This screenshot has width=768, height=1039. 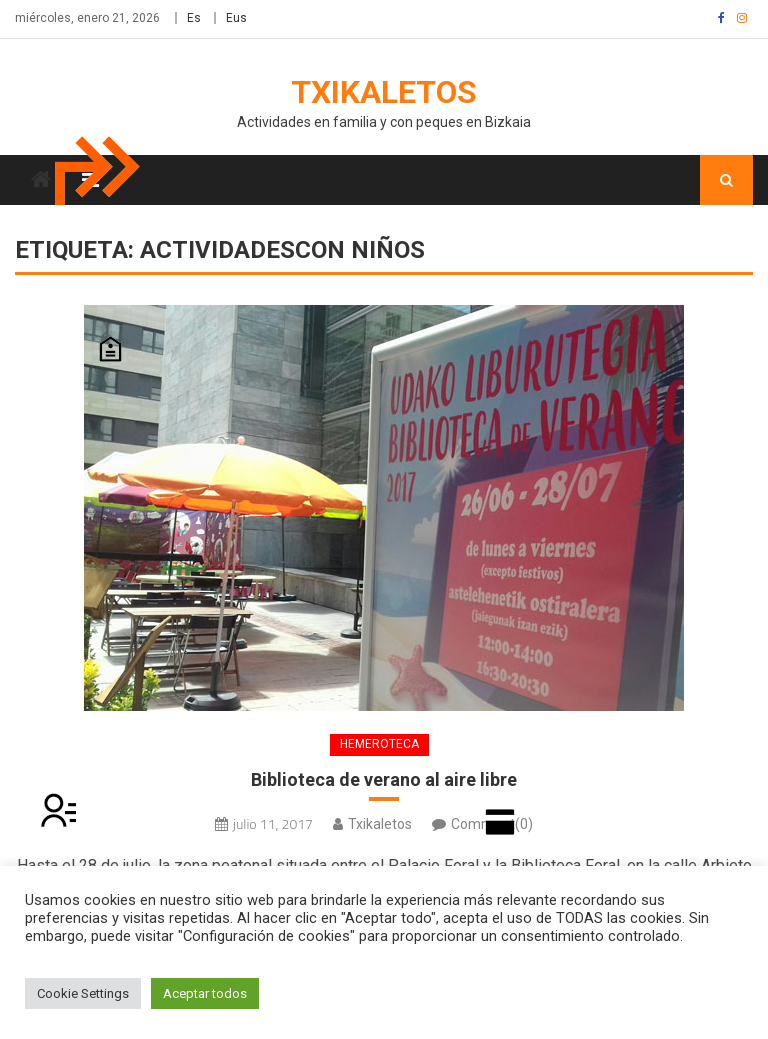 I want to click on view product pricing or tag details, so click(x=110, y=349).